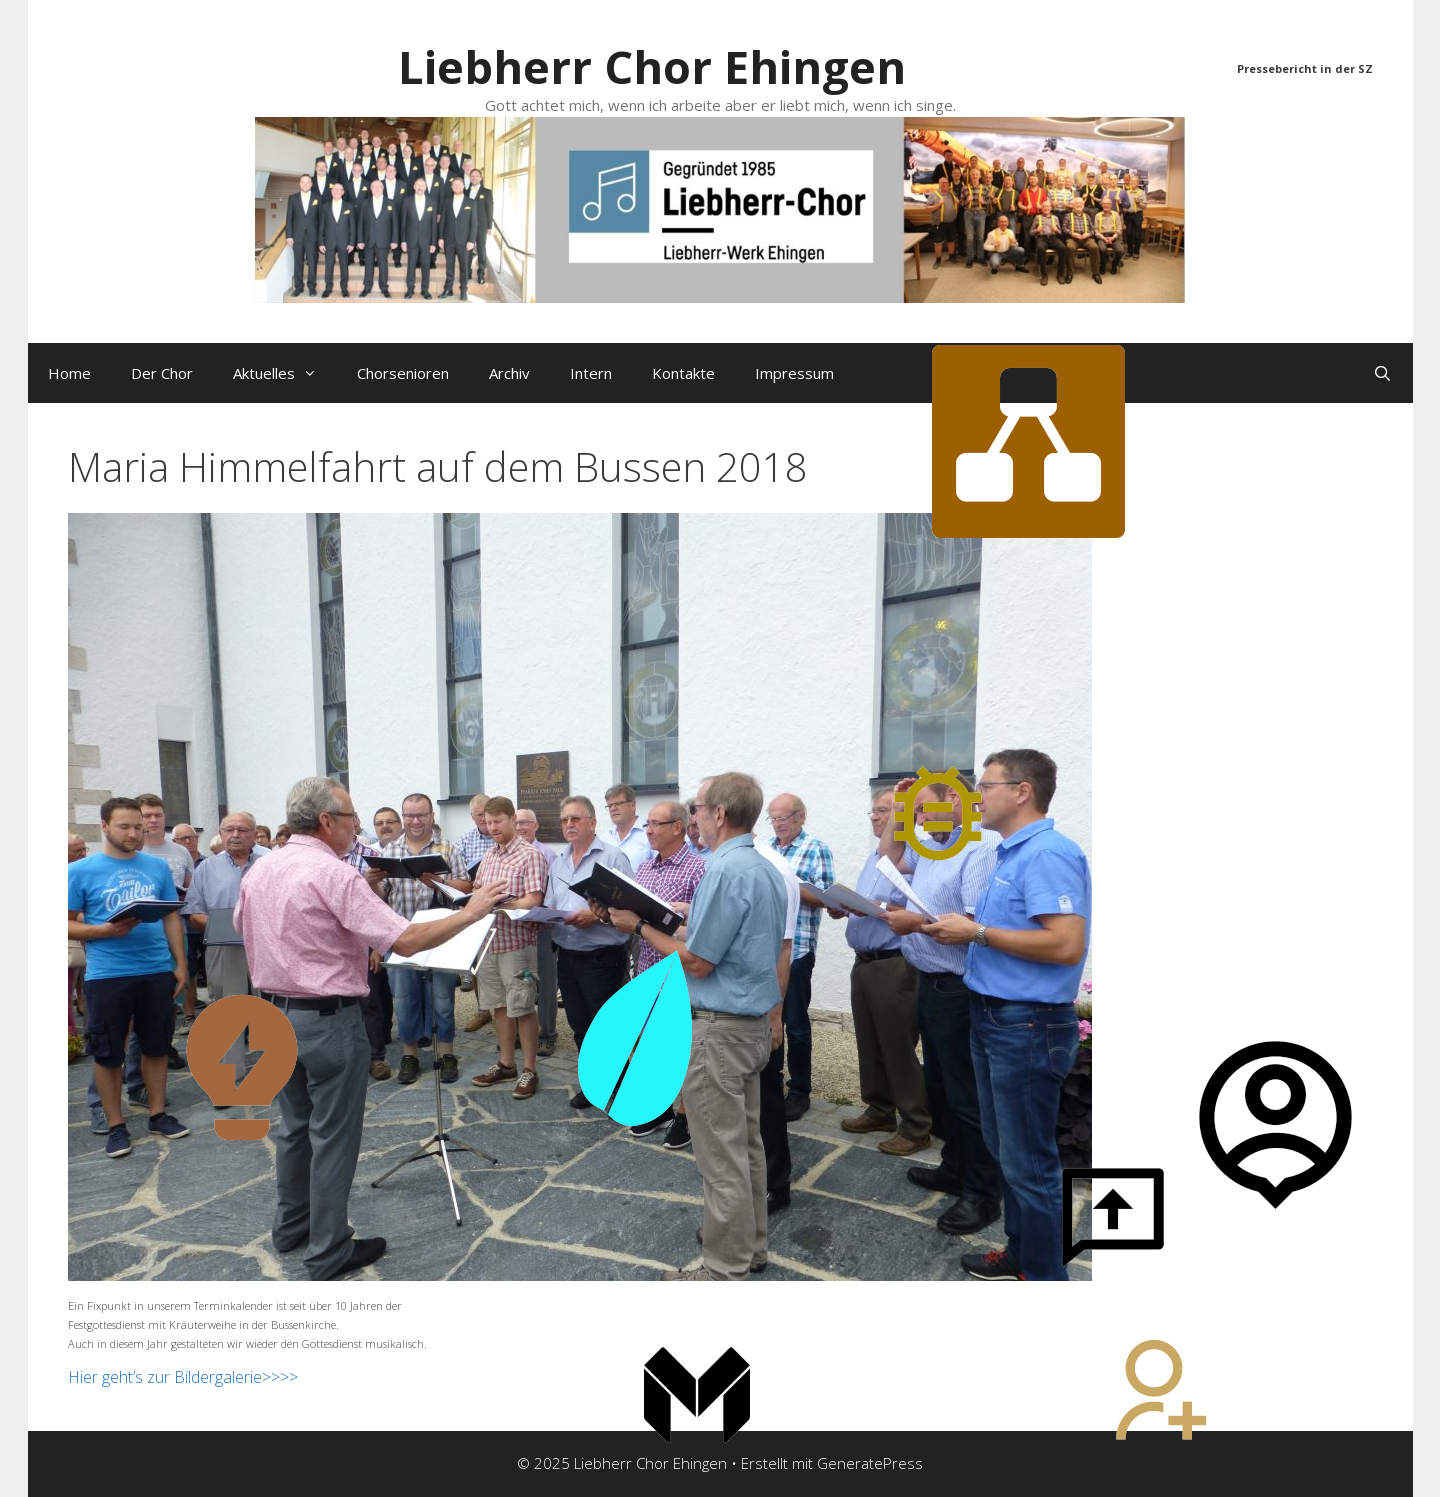 This screenshot has width=1440, height=1497. Describe the element at coordinates (1028, 441) in the screenshot. I see `open diagrams.net application` at that location.